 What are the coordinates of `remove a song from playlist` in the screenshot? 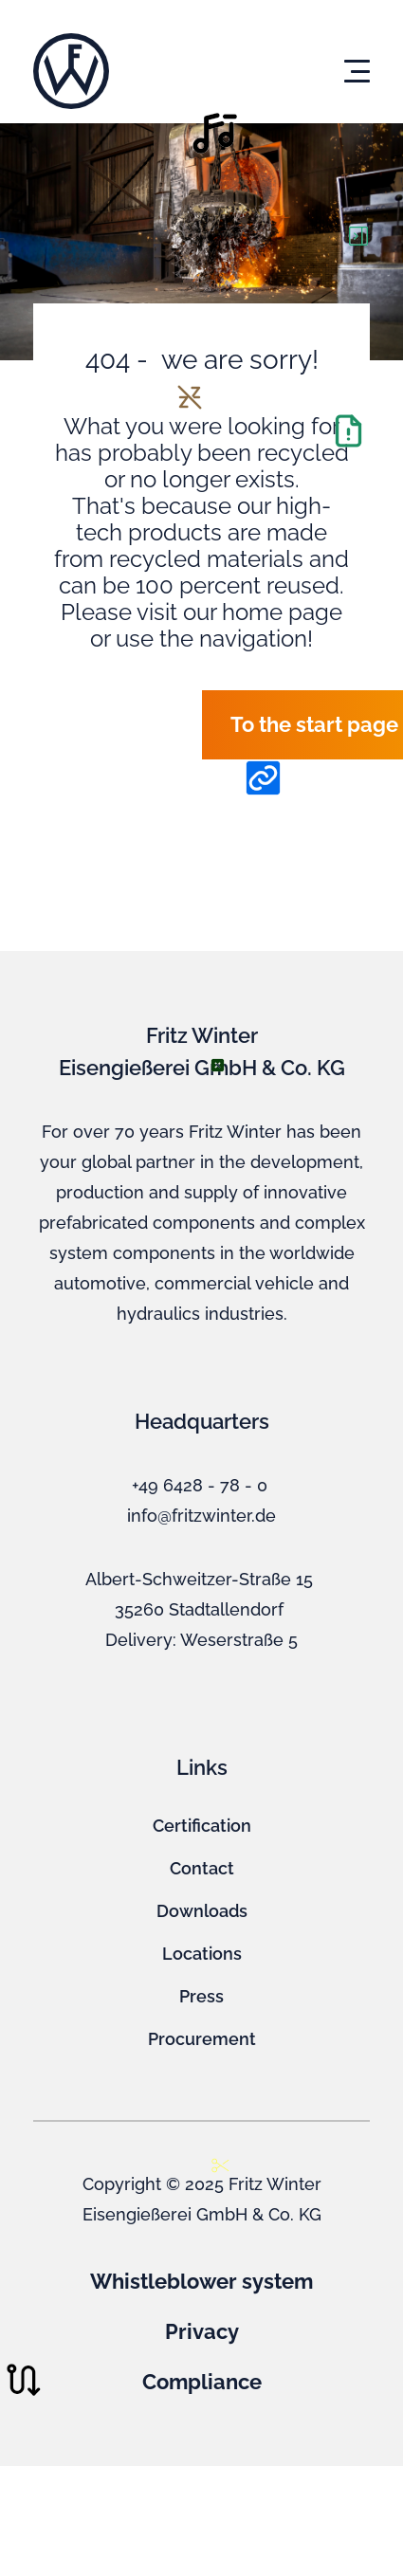 It's located at (215, 132).